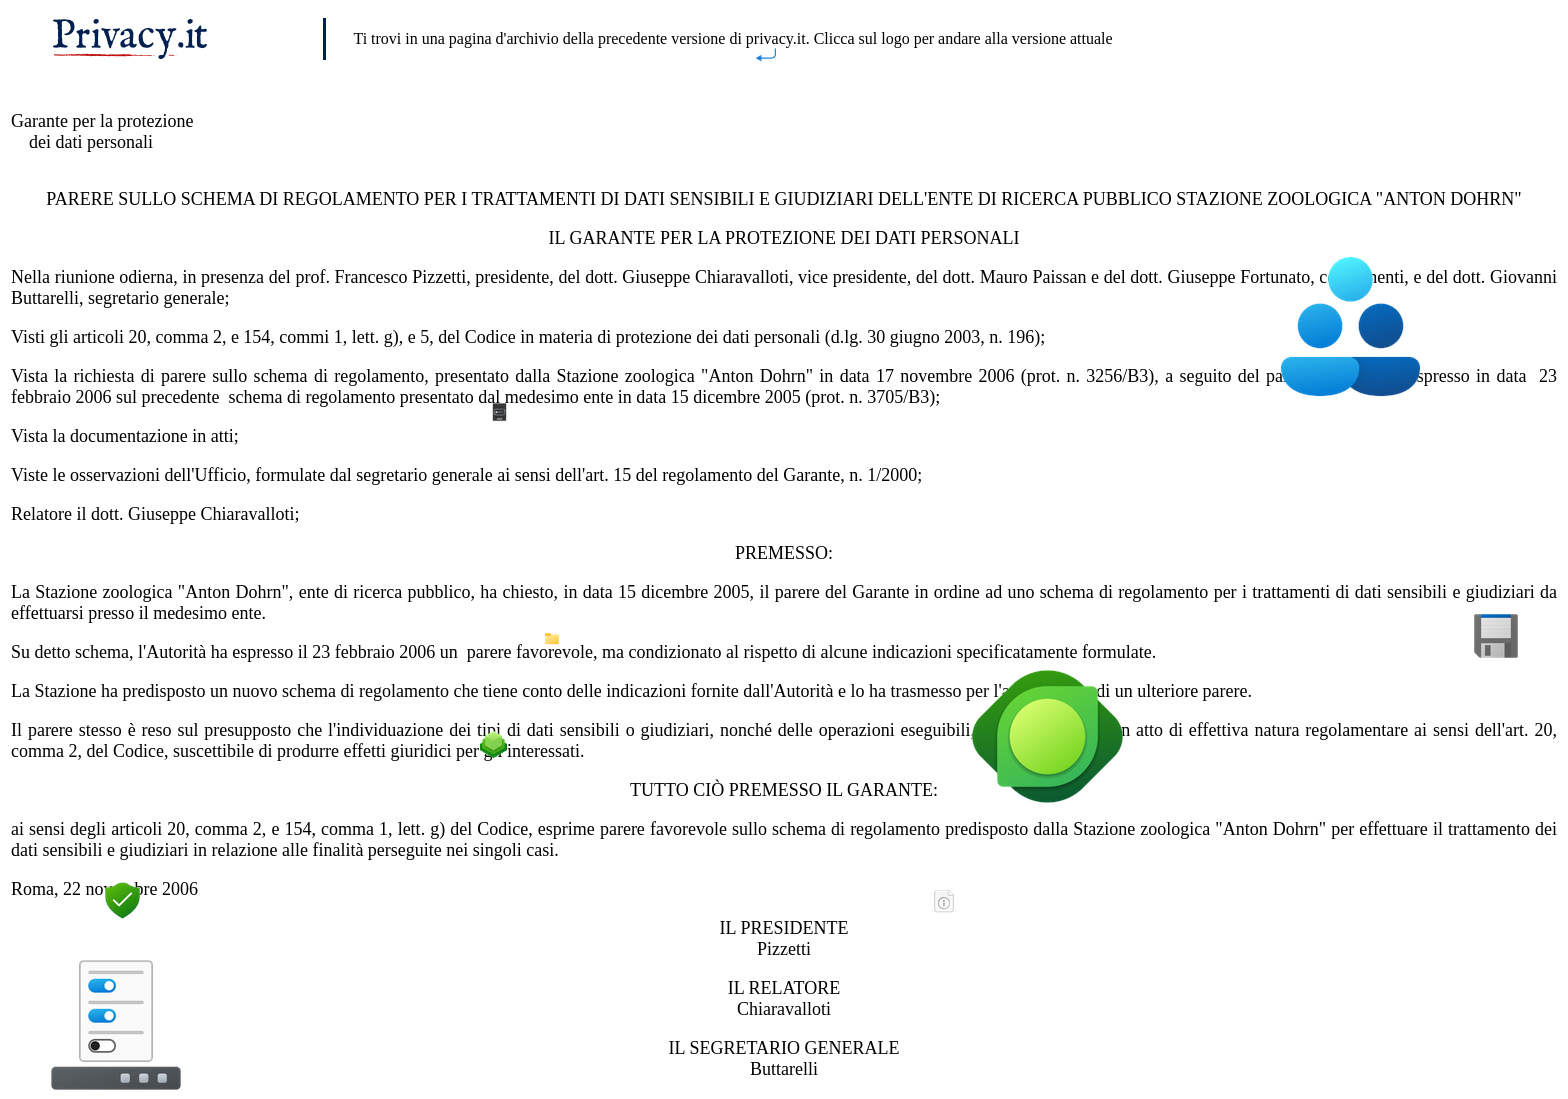 The width and height of the screenshot is (1568, 1099). I want to click on indicates system security check passed, so click(122, 900).